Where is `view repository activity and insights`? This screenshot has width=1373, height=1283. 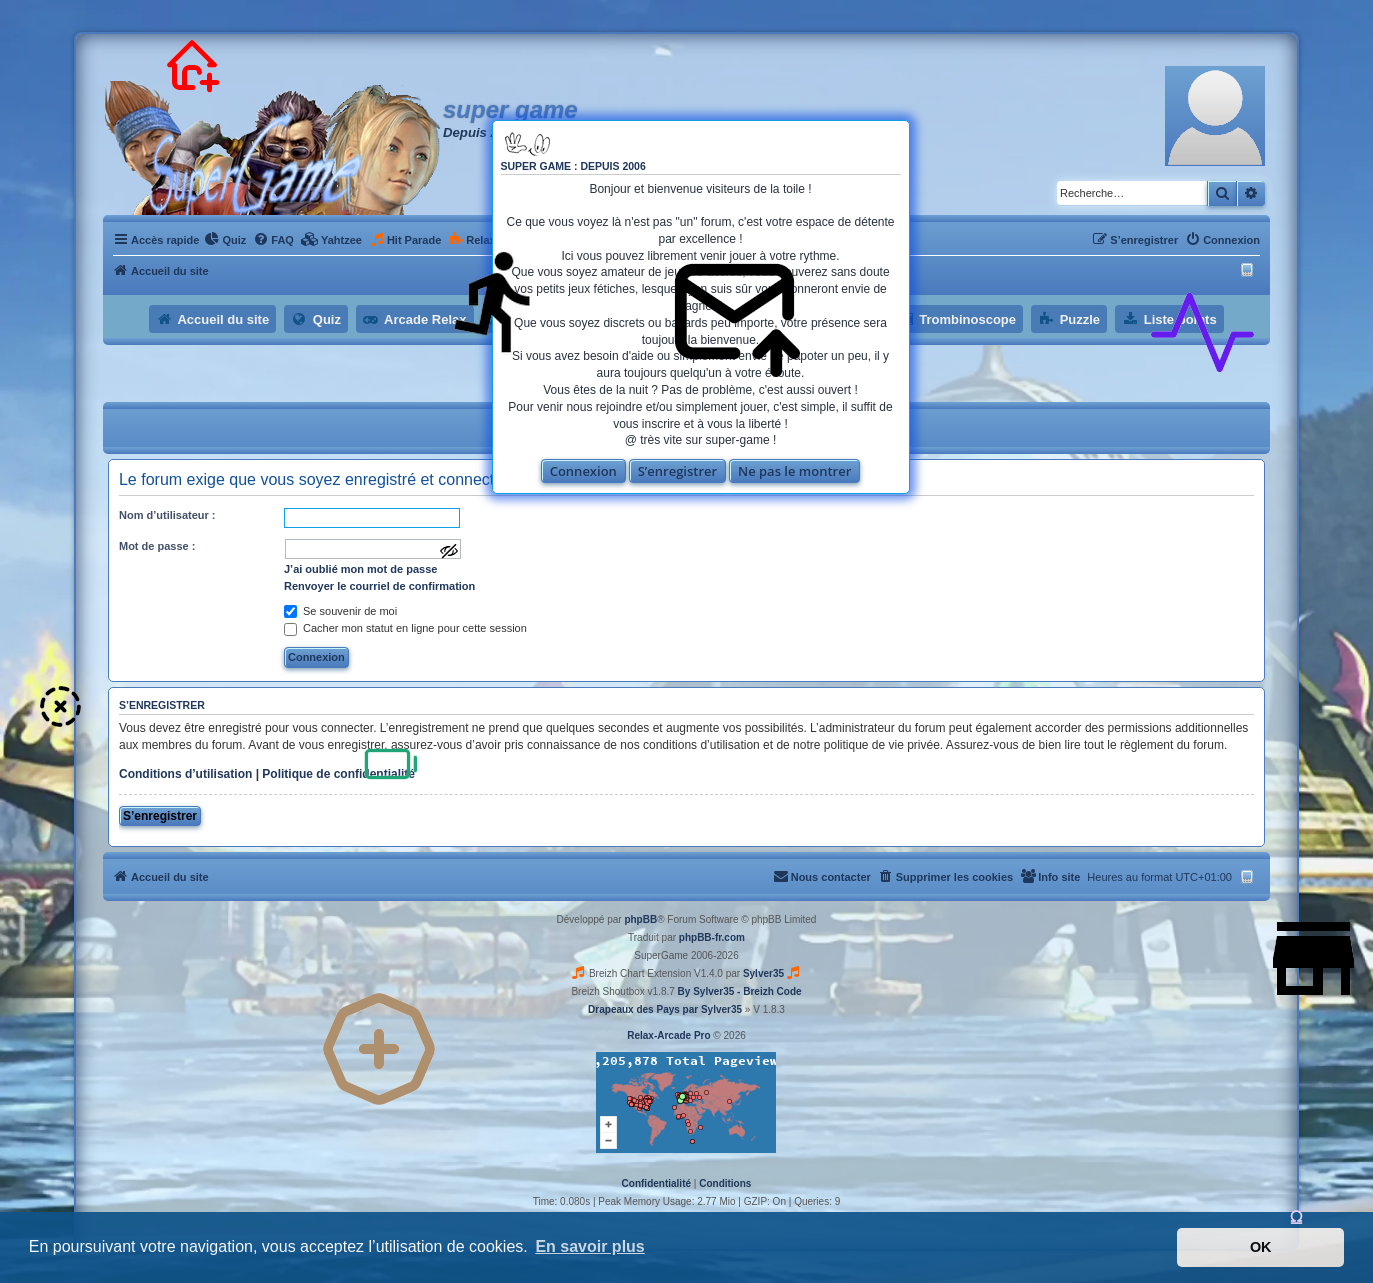
view repository activity and insights is located at coordinates (1202, 333).